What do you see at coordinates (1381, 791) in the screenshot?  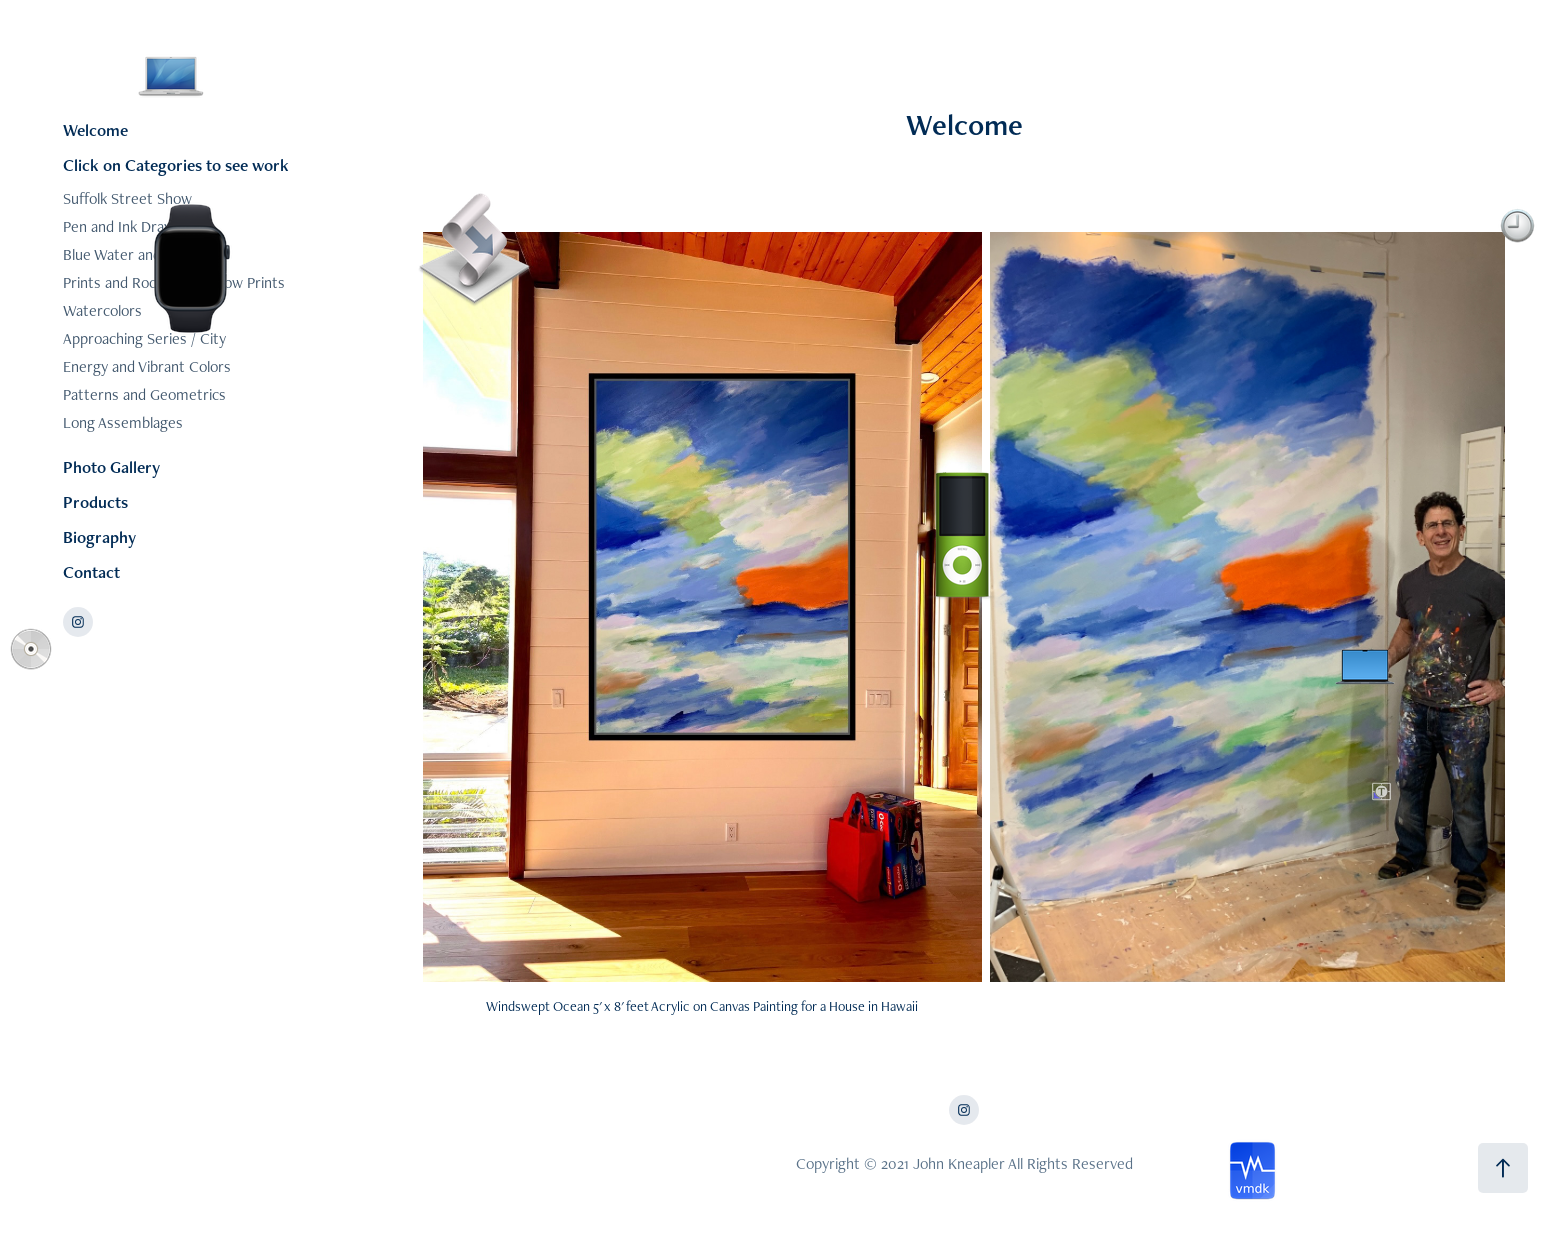 I see `access text generator tools in iMovie` at bounding box center [1381, 791].